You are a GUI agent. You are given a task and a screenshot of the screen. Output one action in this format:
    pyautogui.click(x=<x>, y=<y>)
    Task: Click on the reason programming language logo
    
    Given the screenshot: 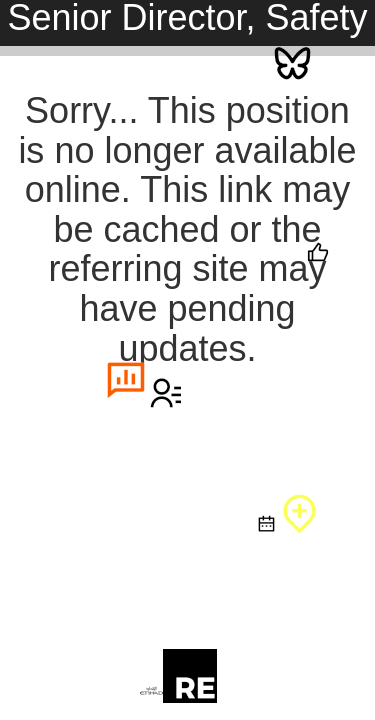 What is the action you would take?
    pyautogui.click(x=190, y=676)
    